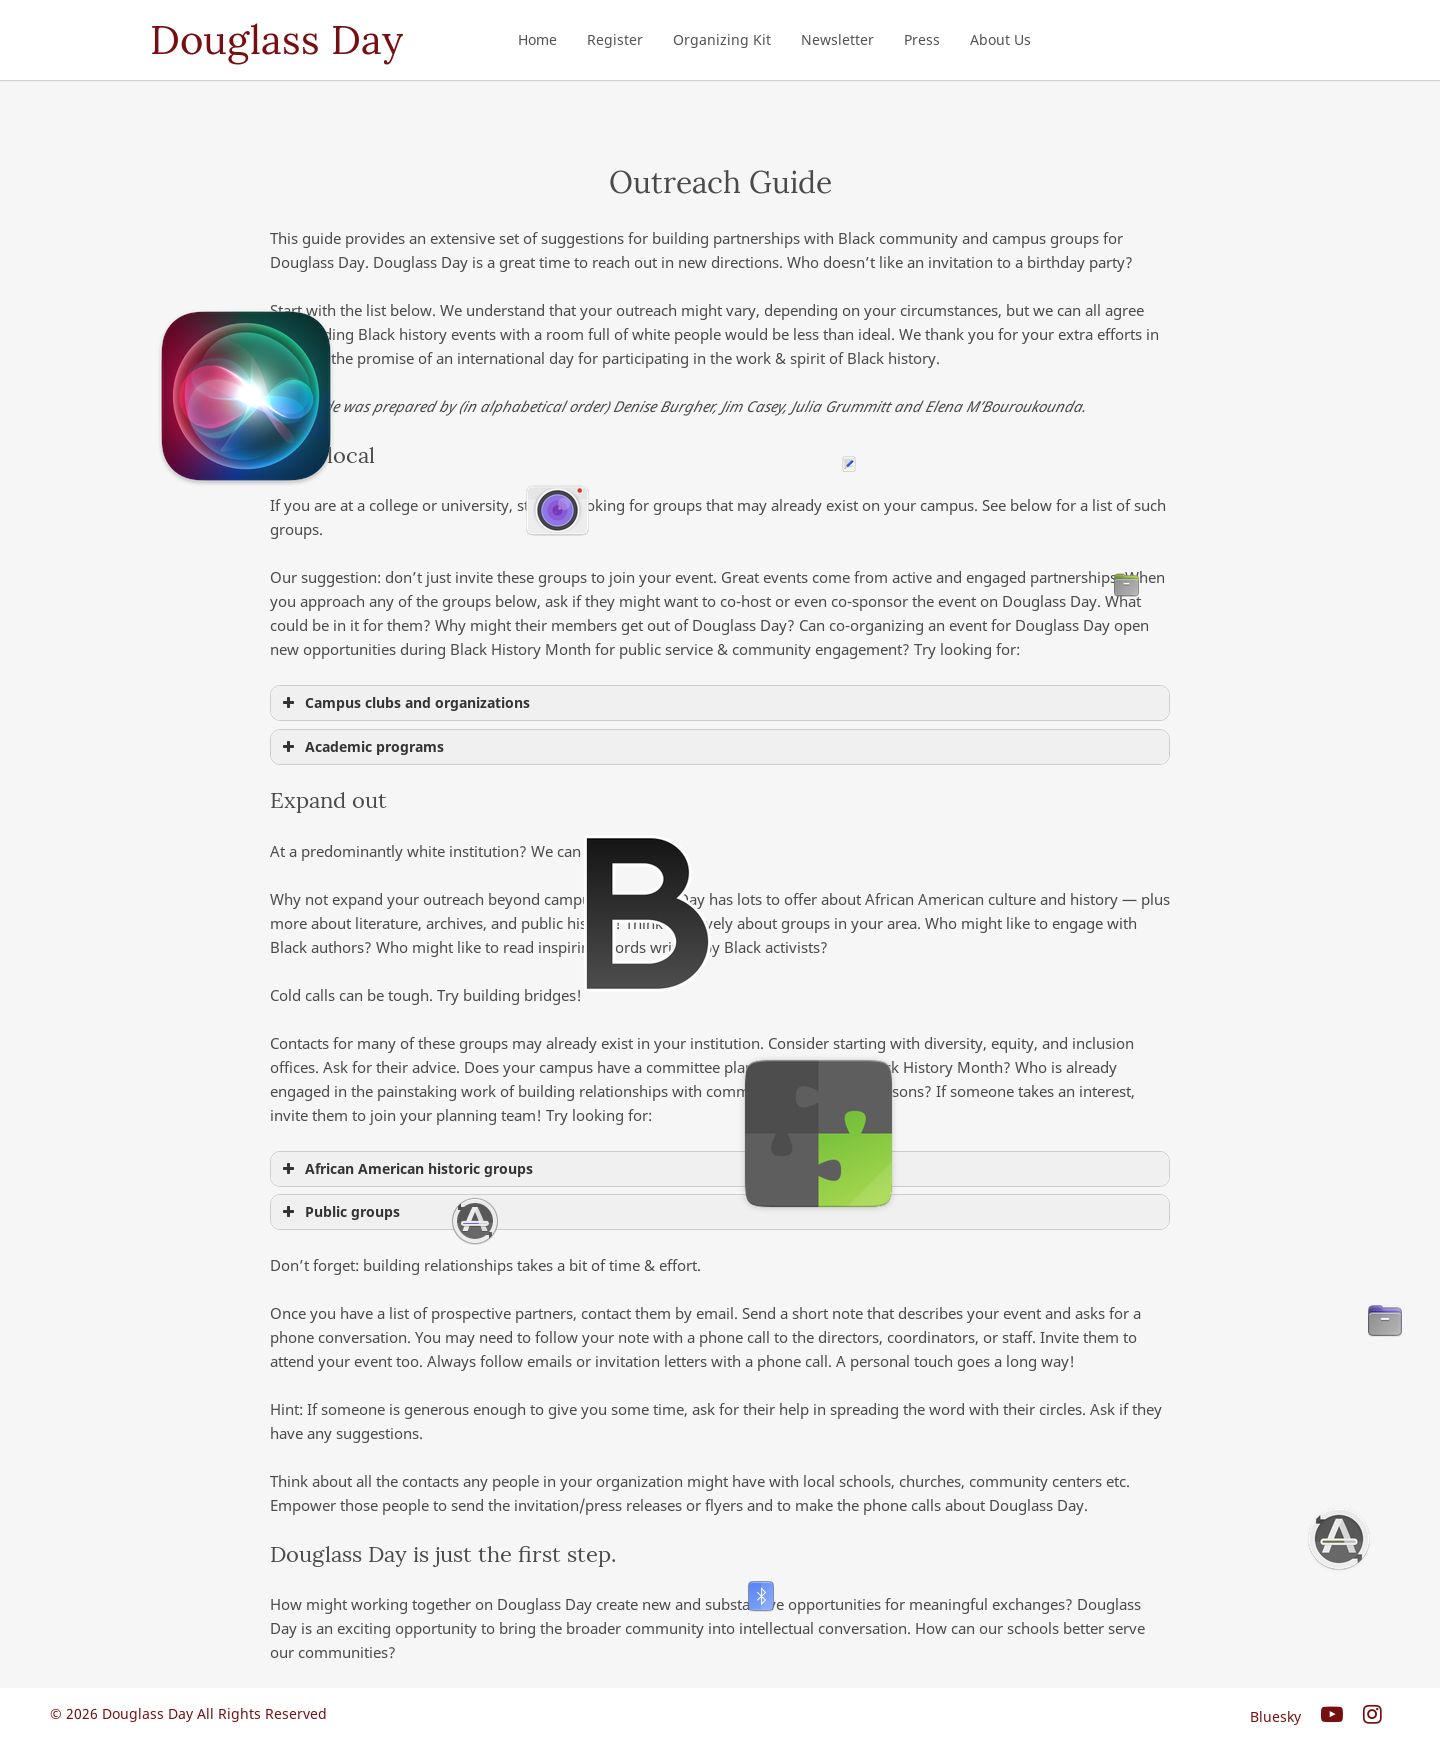 The height and width of the screenshot is (1740, 1440). Describe the element at coordinates (1339, 1539) in the screenshot. I see `open the software update manager` at that location.